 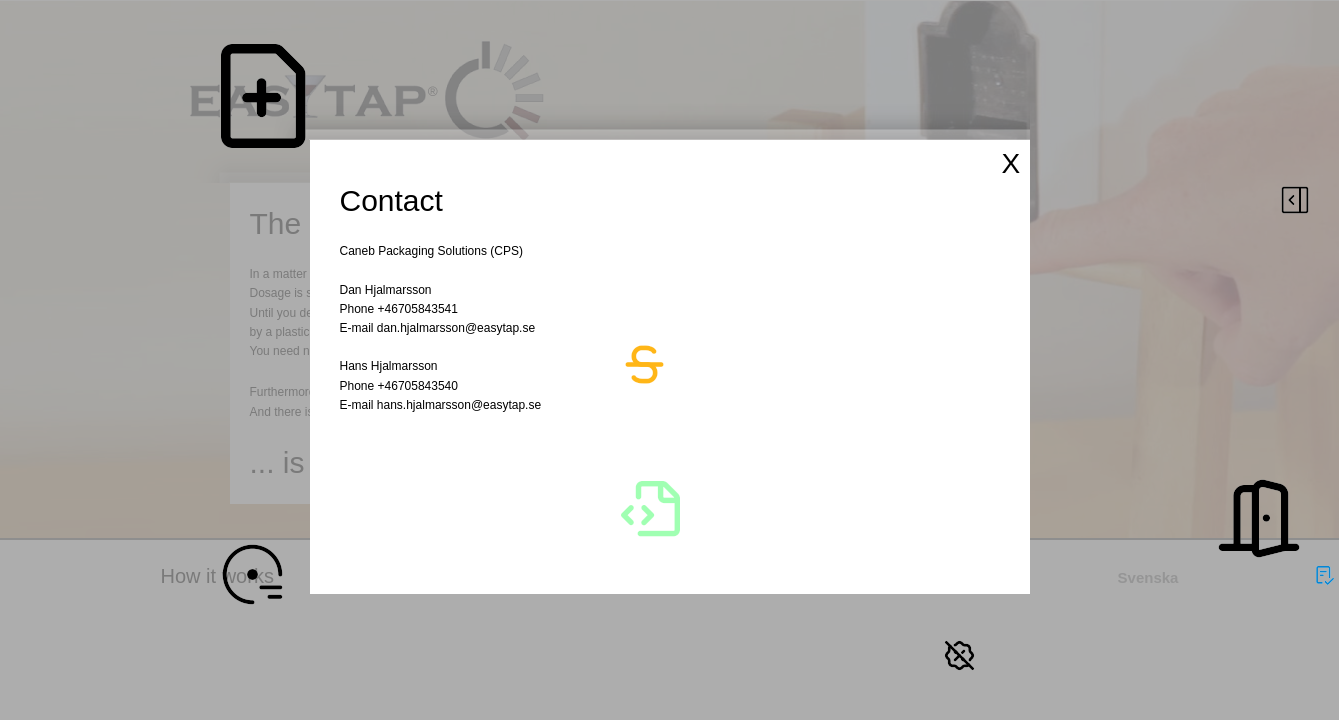 I want to click on expand the sidebar panel, so click(x=1295, y=200).